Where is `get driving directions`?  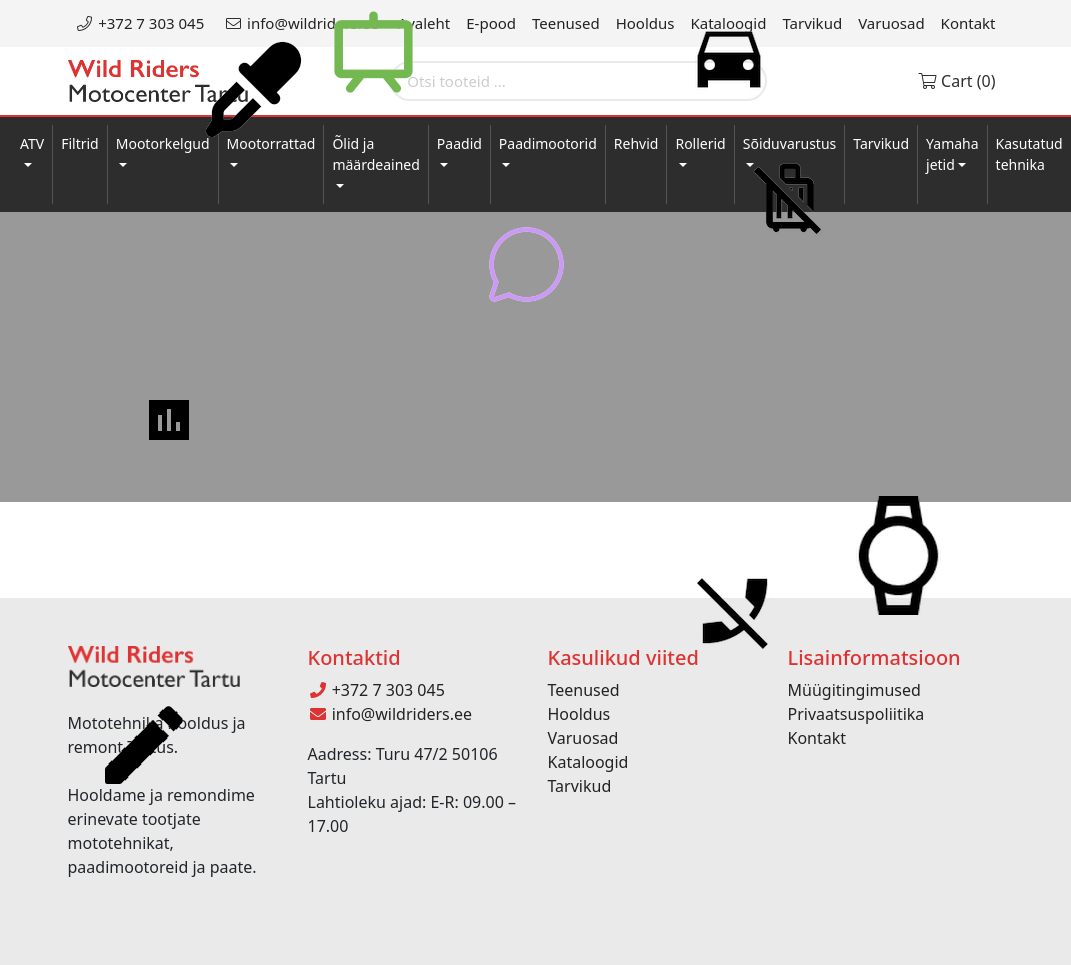
get driving directions is located at coordinates (729, 56).